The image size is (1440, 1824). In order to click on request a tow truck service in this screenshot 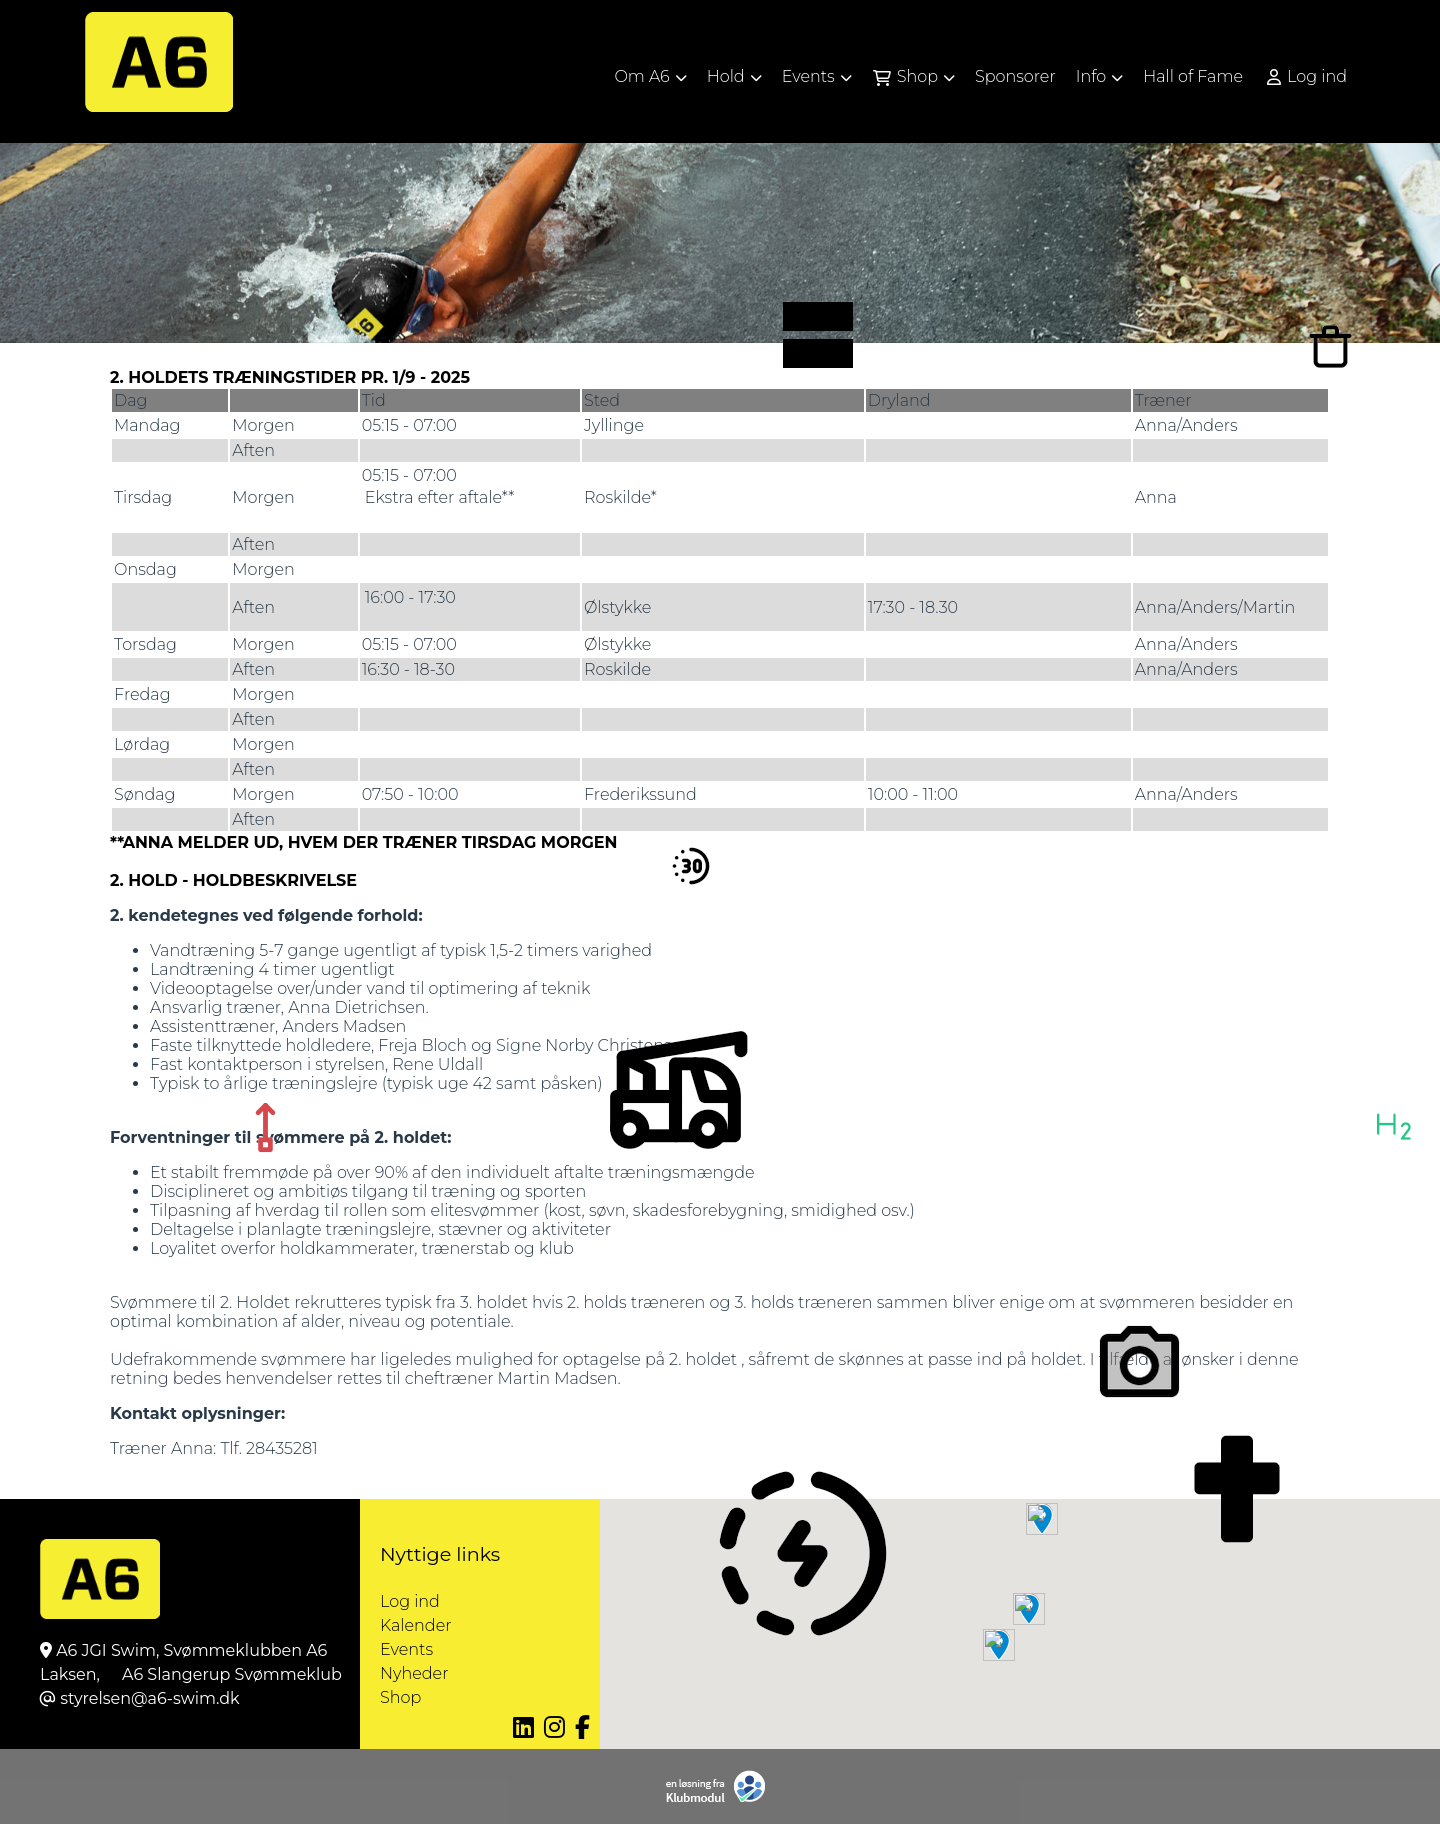, I will do `click(675, 1096)`.